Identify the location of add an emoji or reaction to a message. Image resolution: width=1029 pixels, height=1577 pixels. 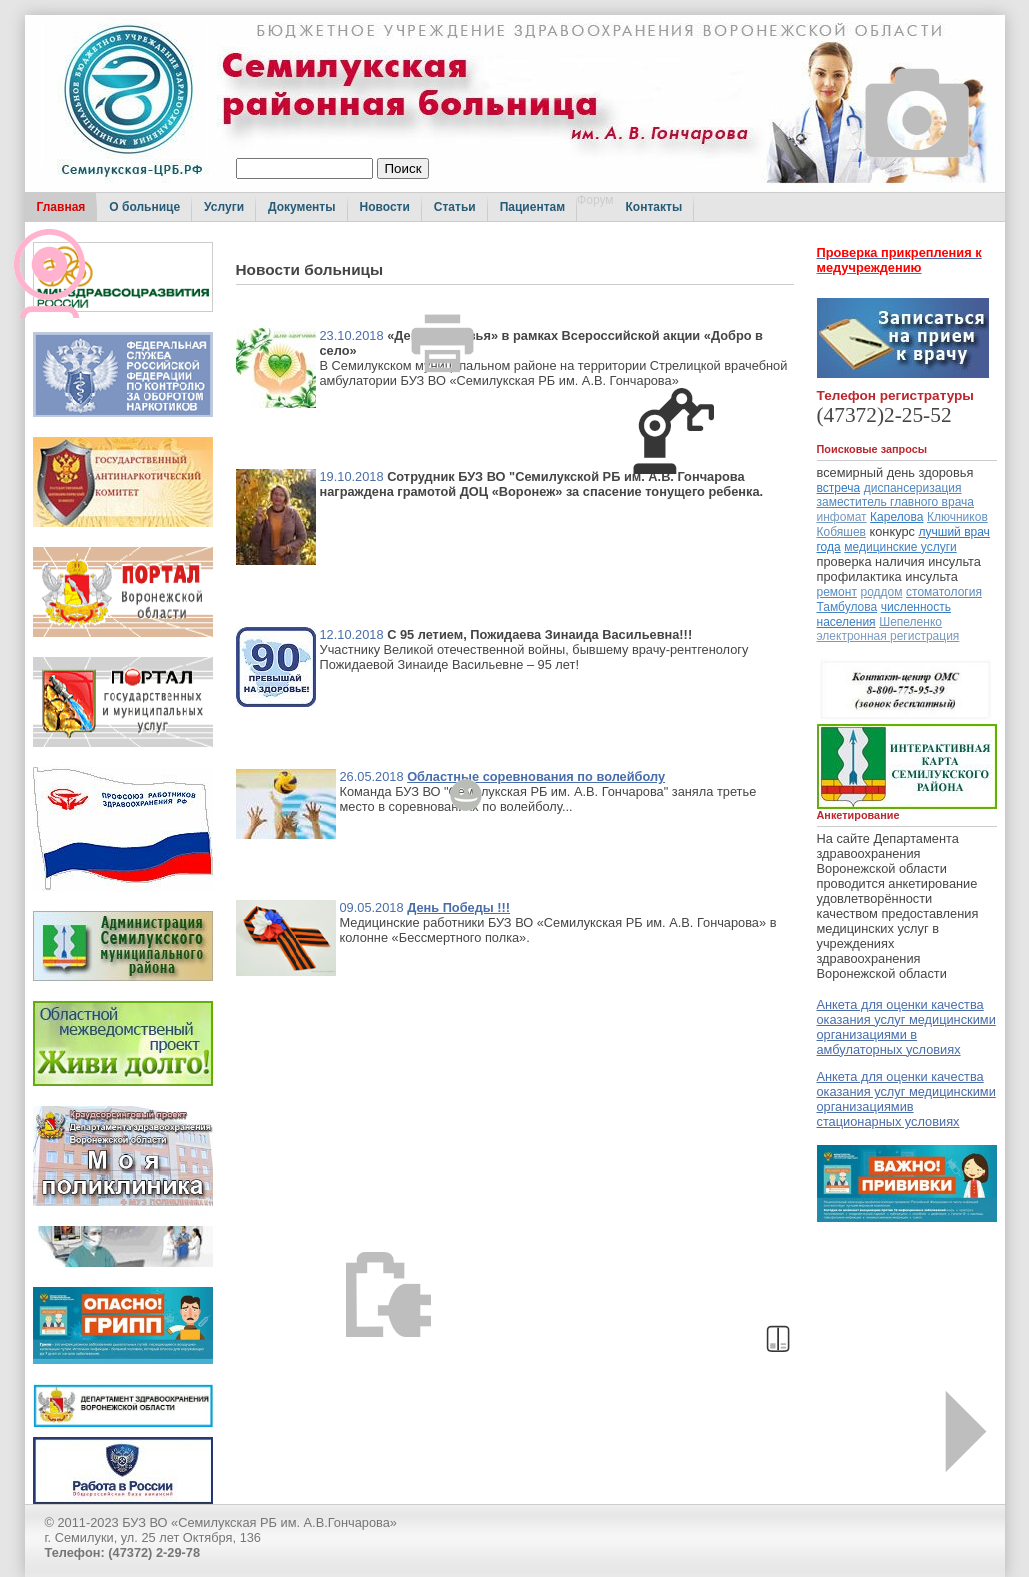
(466, 795).